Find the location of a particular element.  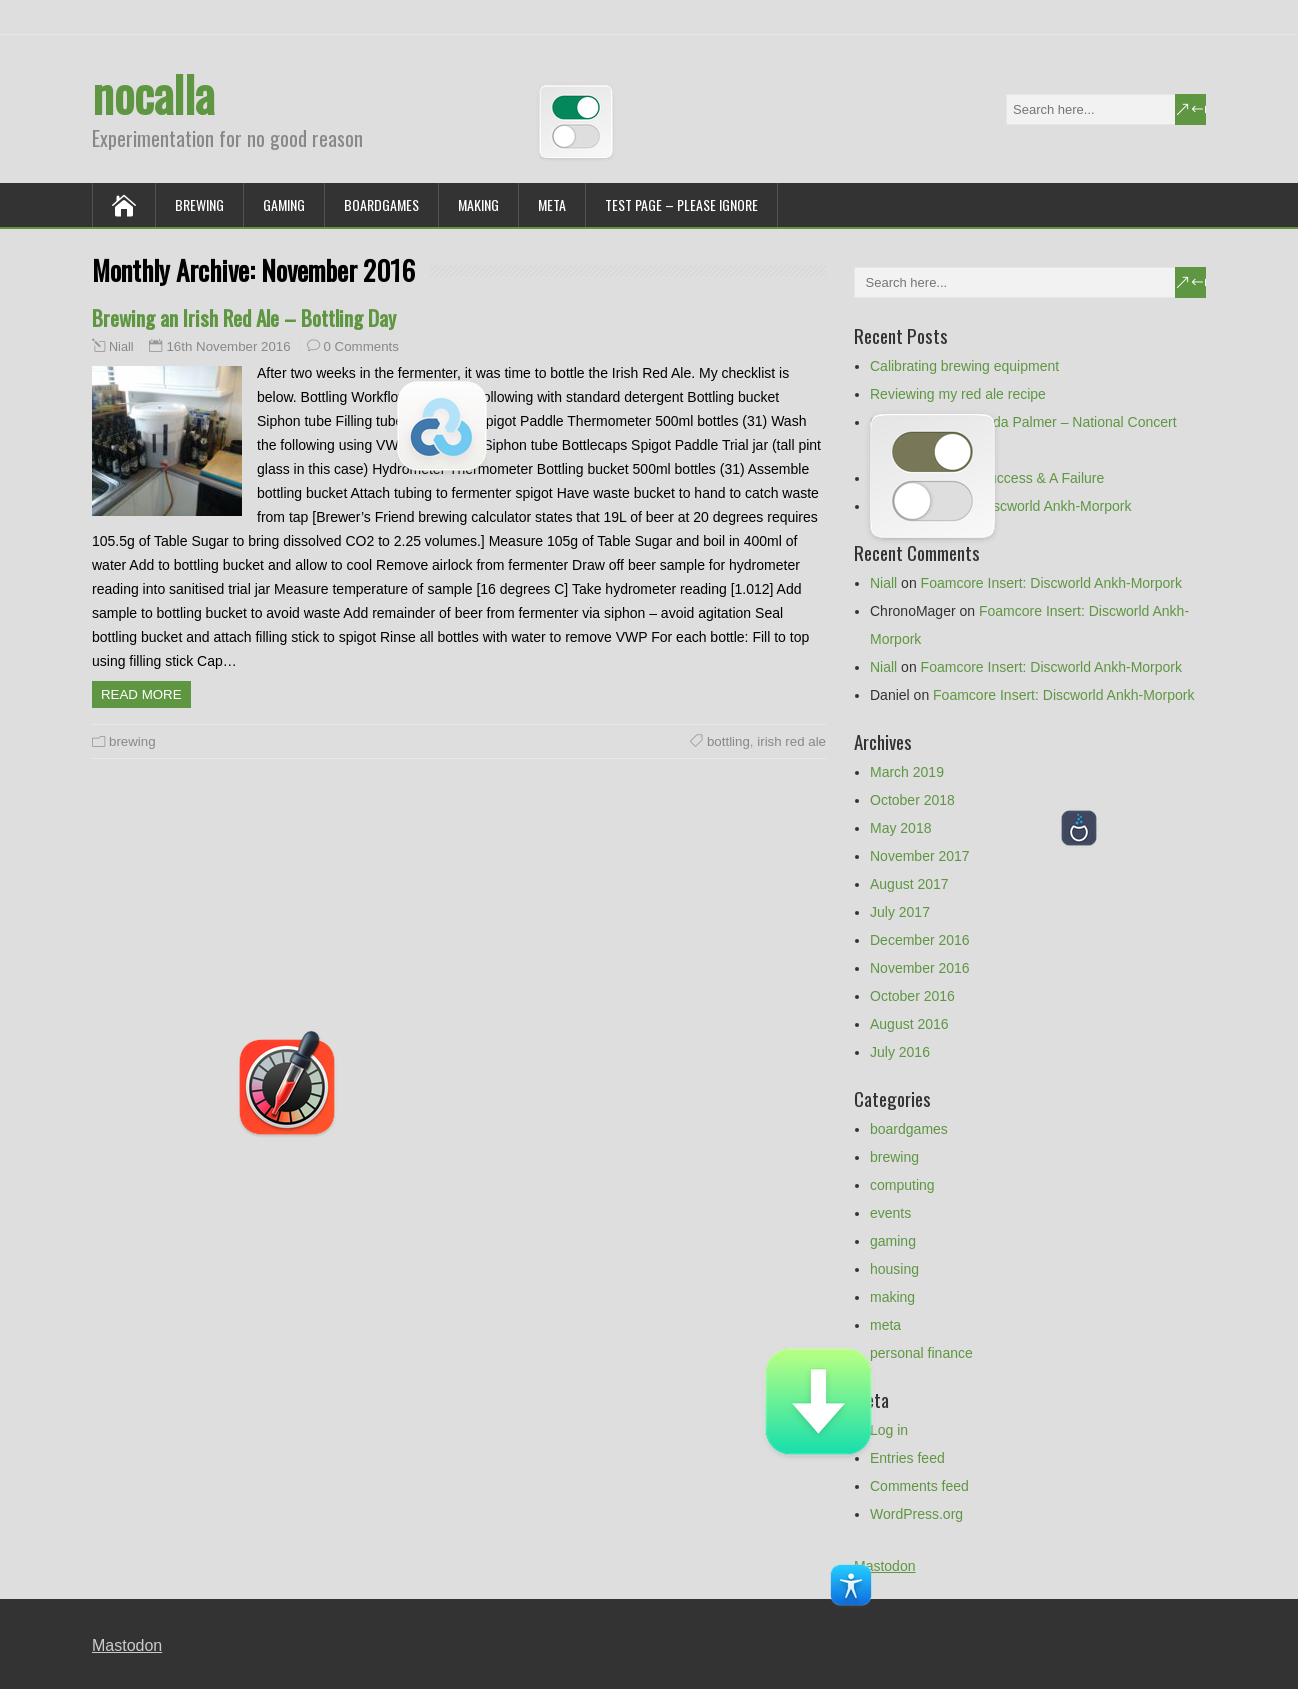

open accessibility settings is located at coordinates (851, 1585).